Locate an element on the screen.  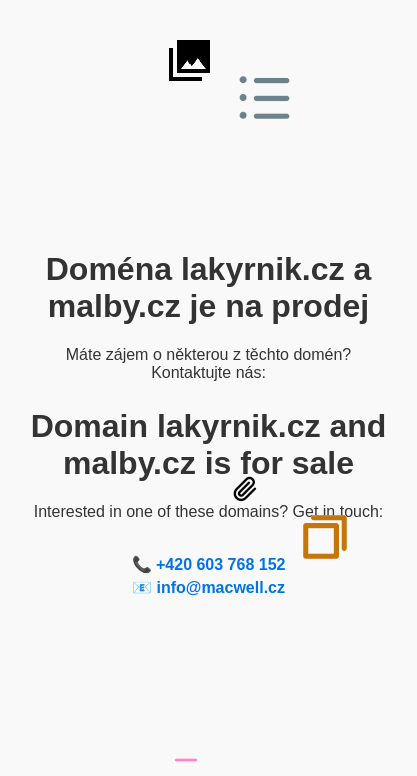
copy to clipboard is located at coordinates (325, 537).